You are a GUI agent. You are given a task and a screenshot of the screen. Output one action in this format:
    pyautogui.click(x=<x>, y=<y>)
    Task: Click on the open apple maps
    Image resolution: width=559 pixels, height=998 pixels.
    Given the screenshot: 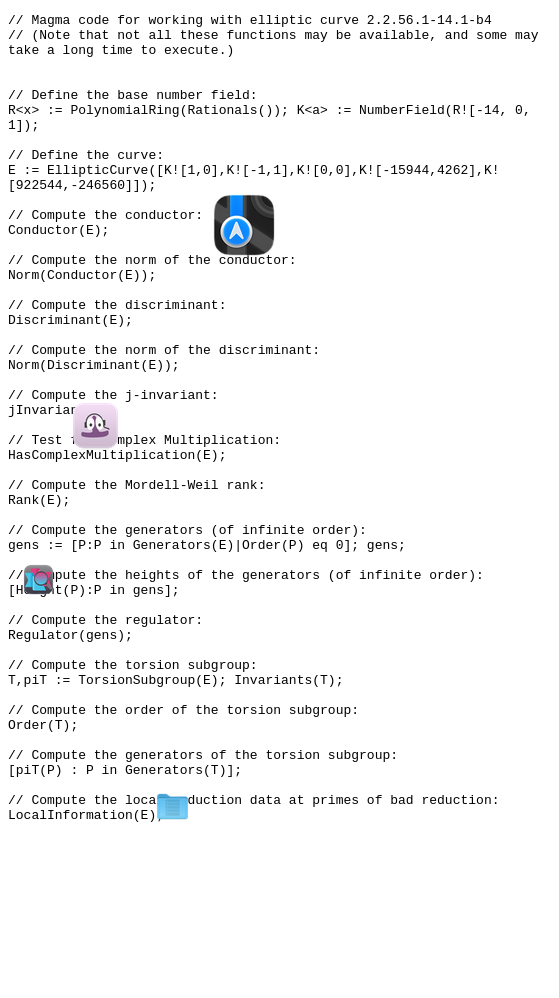 What is the action you would take?
    pyautogui.click(x=244, y=225)
    